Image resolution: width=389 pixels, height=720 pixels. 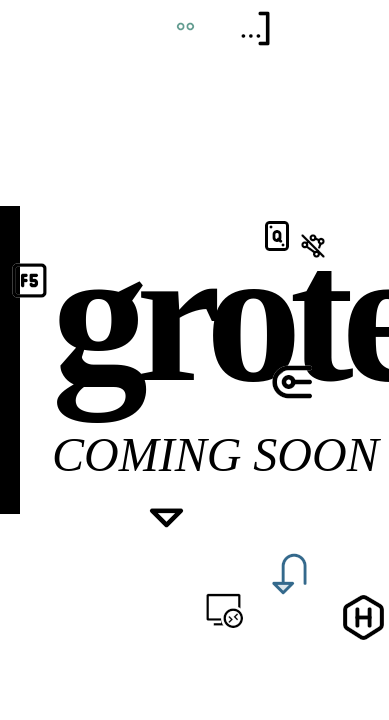 I want to click on undo or reverse a previous action, so click(x=291, y=574).